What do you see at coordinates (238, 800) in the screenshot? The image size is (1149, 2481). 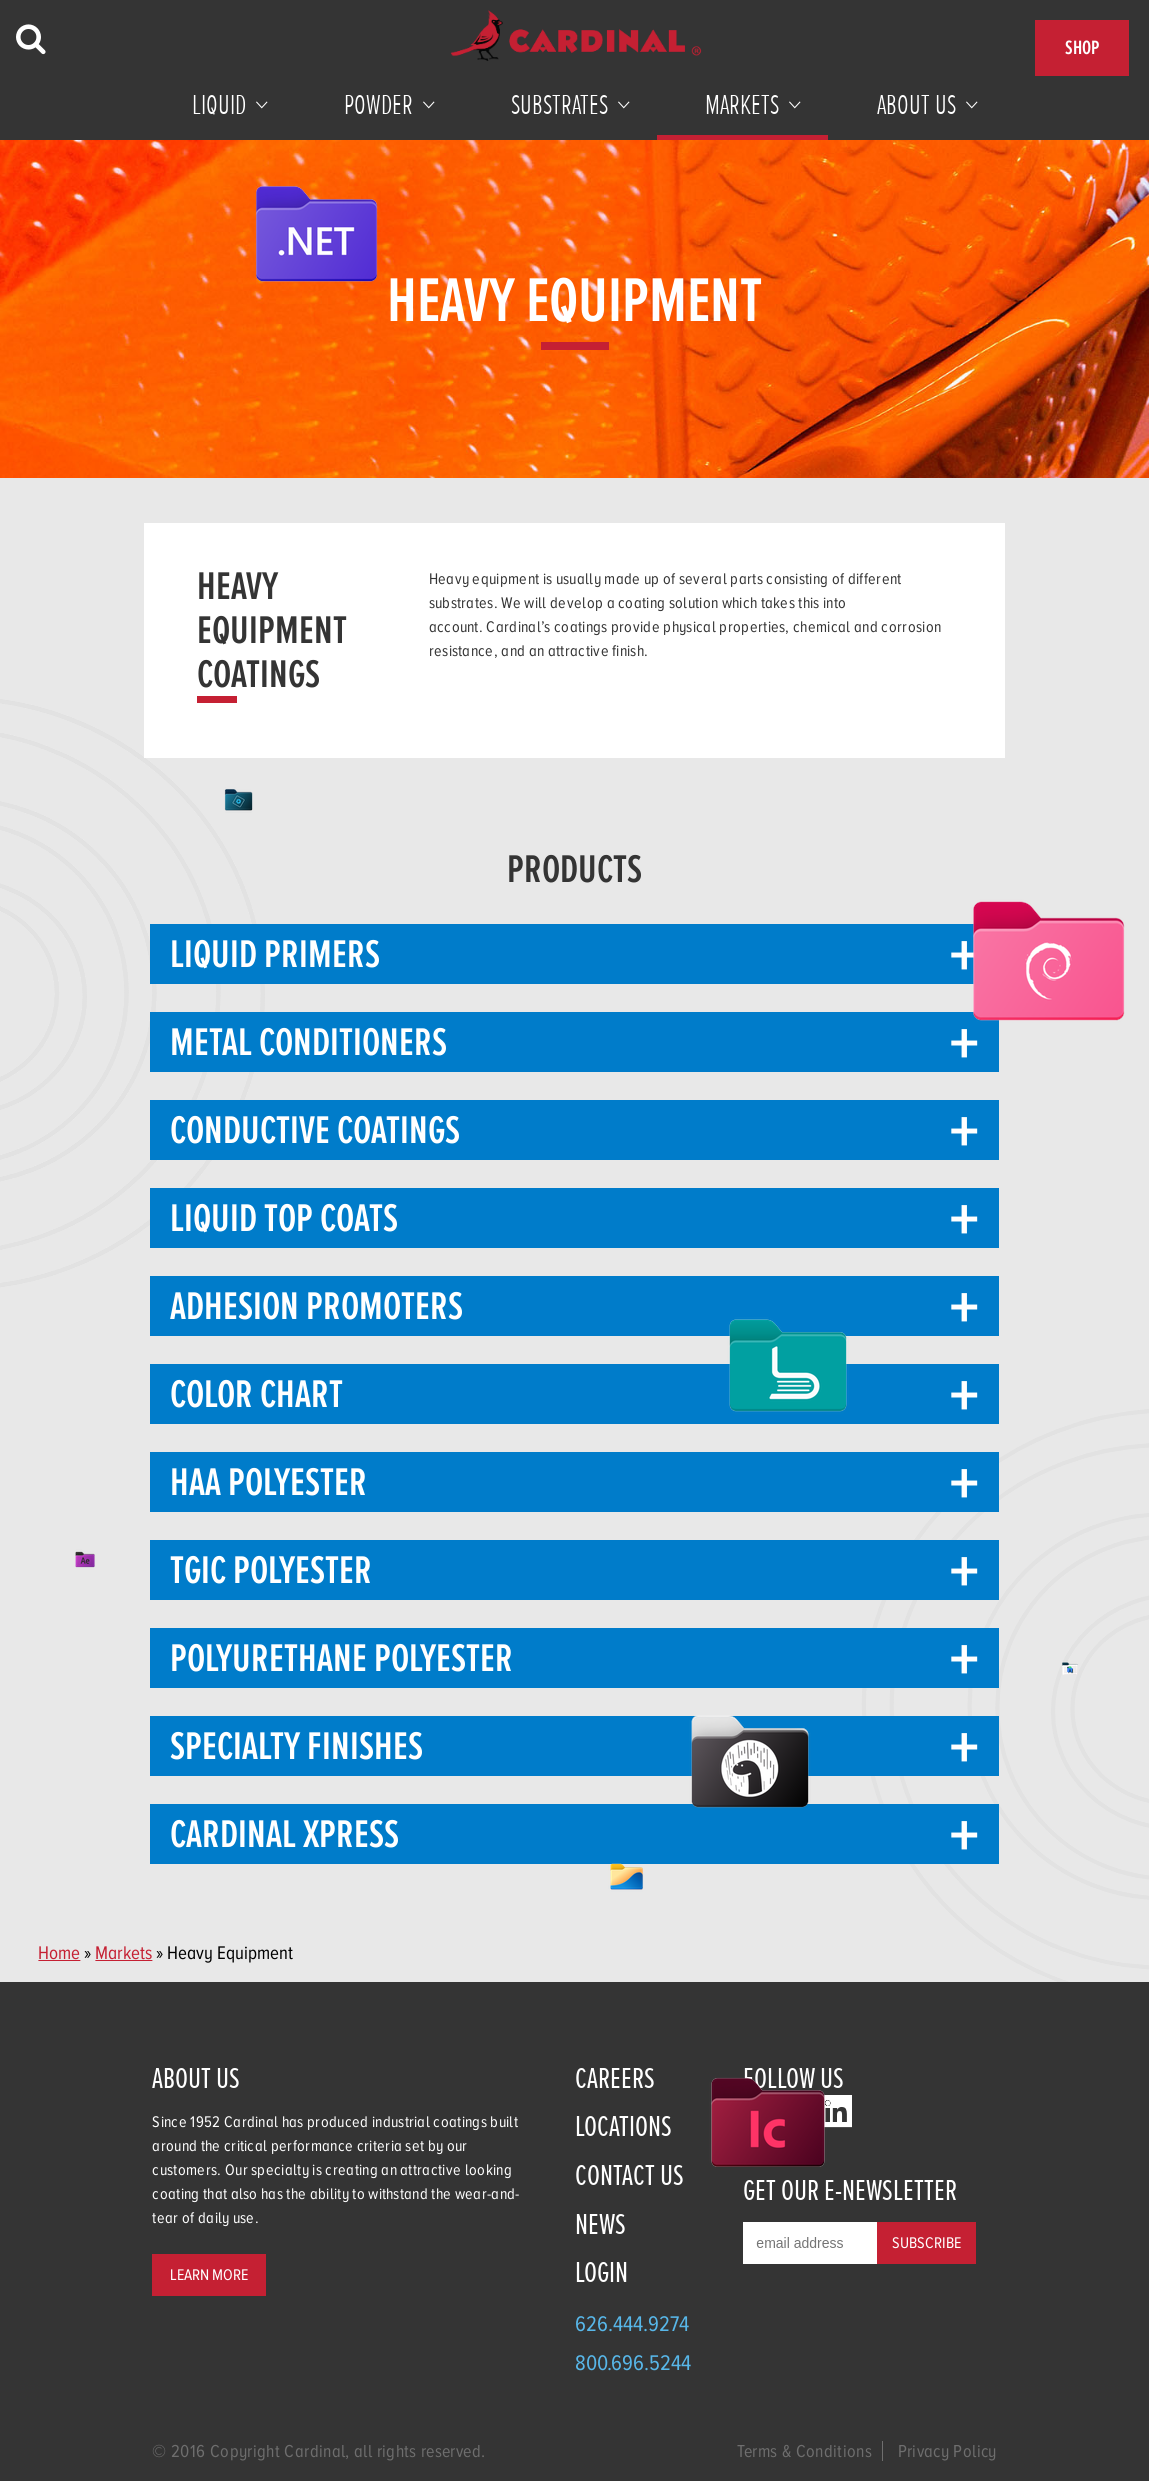 I see `open adobe photoshop elements project folder` at bounding box center [238, 800].